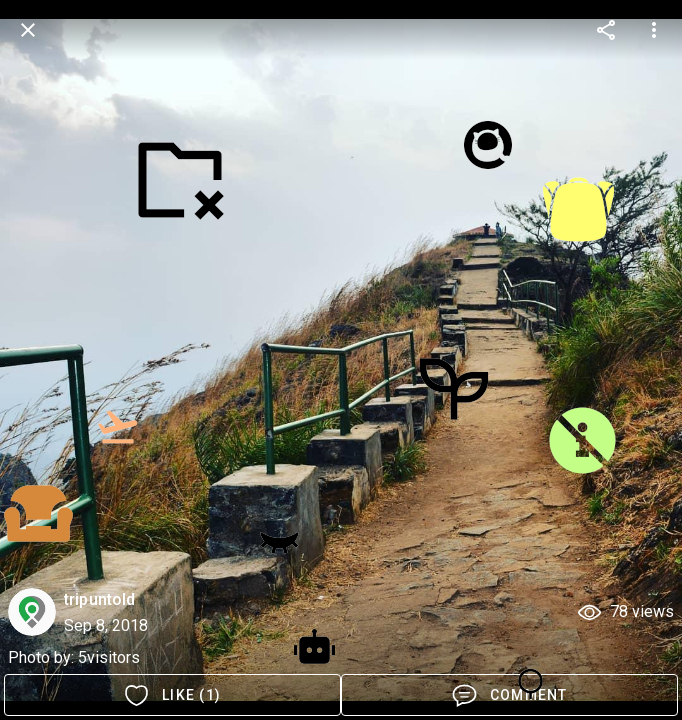 The height and width of the screenshot is (720, 682). What do you see at coordinates (488, 145) in the screenshot?
I see `visit qiita developer community` at bounding box center [488, 145].